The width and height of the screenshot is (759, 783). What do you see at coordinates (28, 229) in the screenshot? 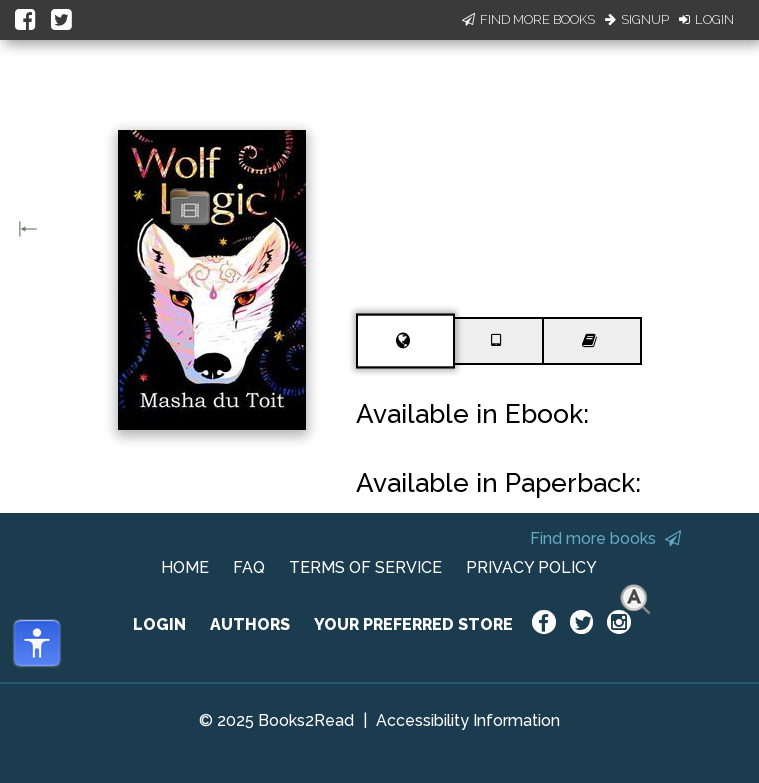
I see `go to the first item in a list or sequence` at bounding box center [28, 229].